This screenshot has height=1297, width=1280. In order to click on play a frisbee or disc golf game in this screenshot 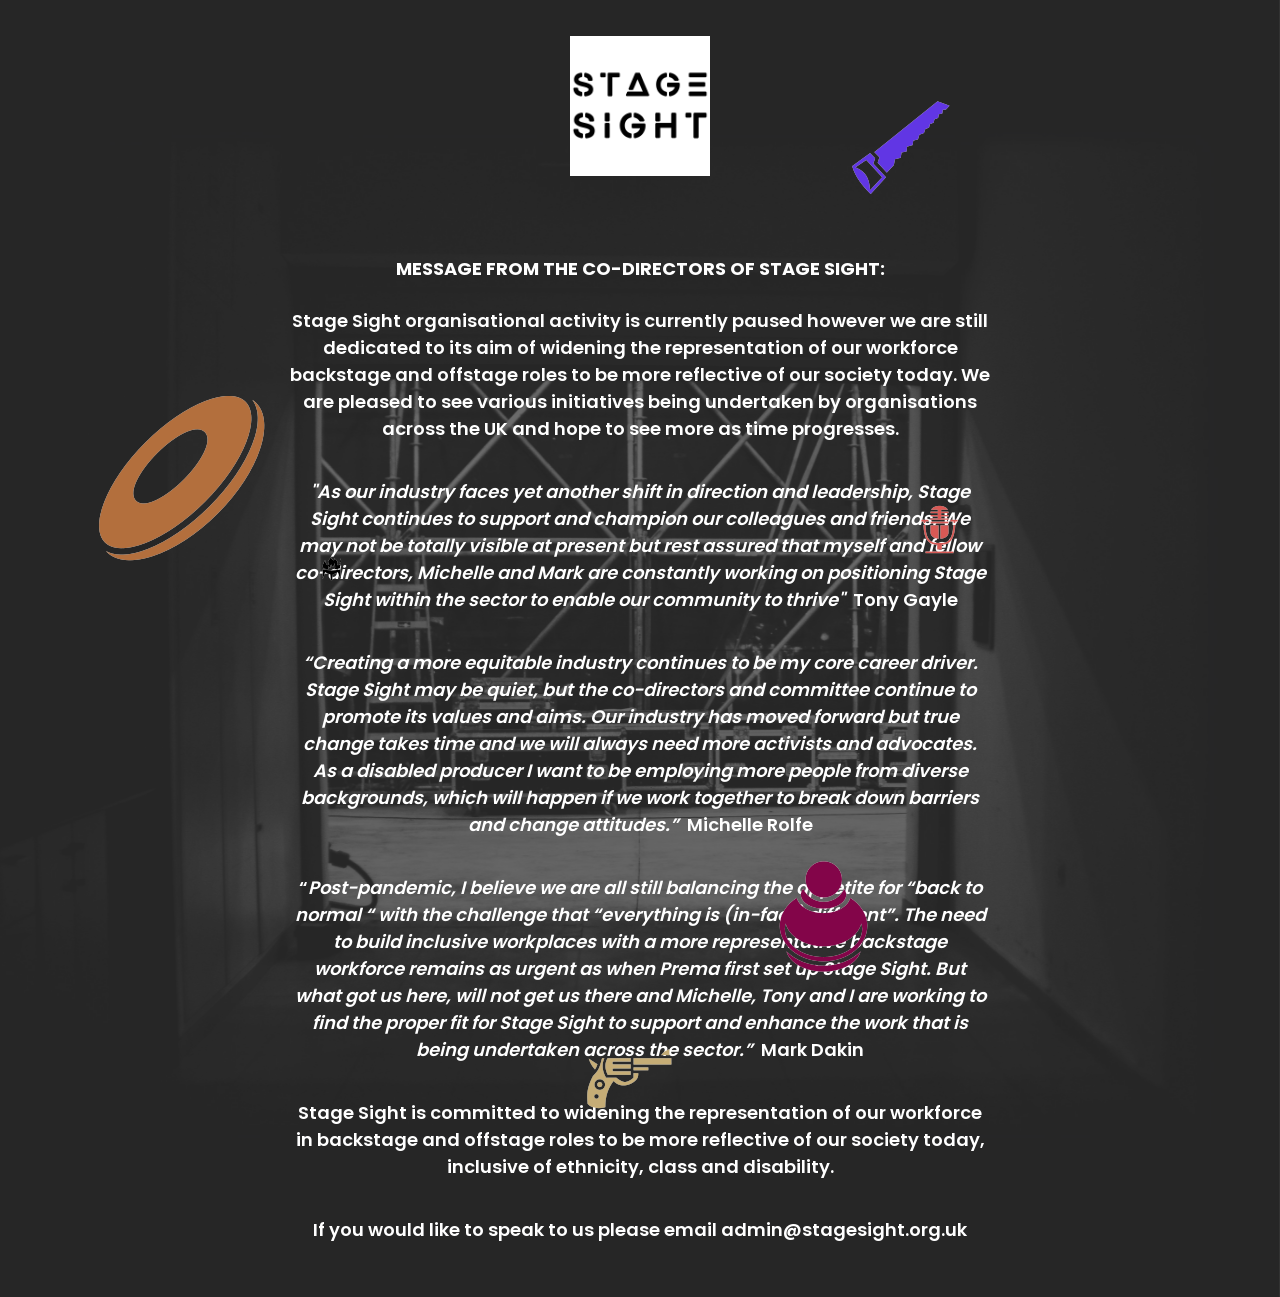, I will do `click(181, 477)`.